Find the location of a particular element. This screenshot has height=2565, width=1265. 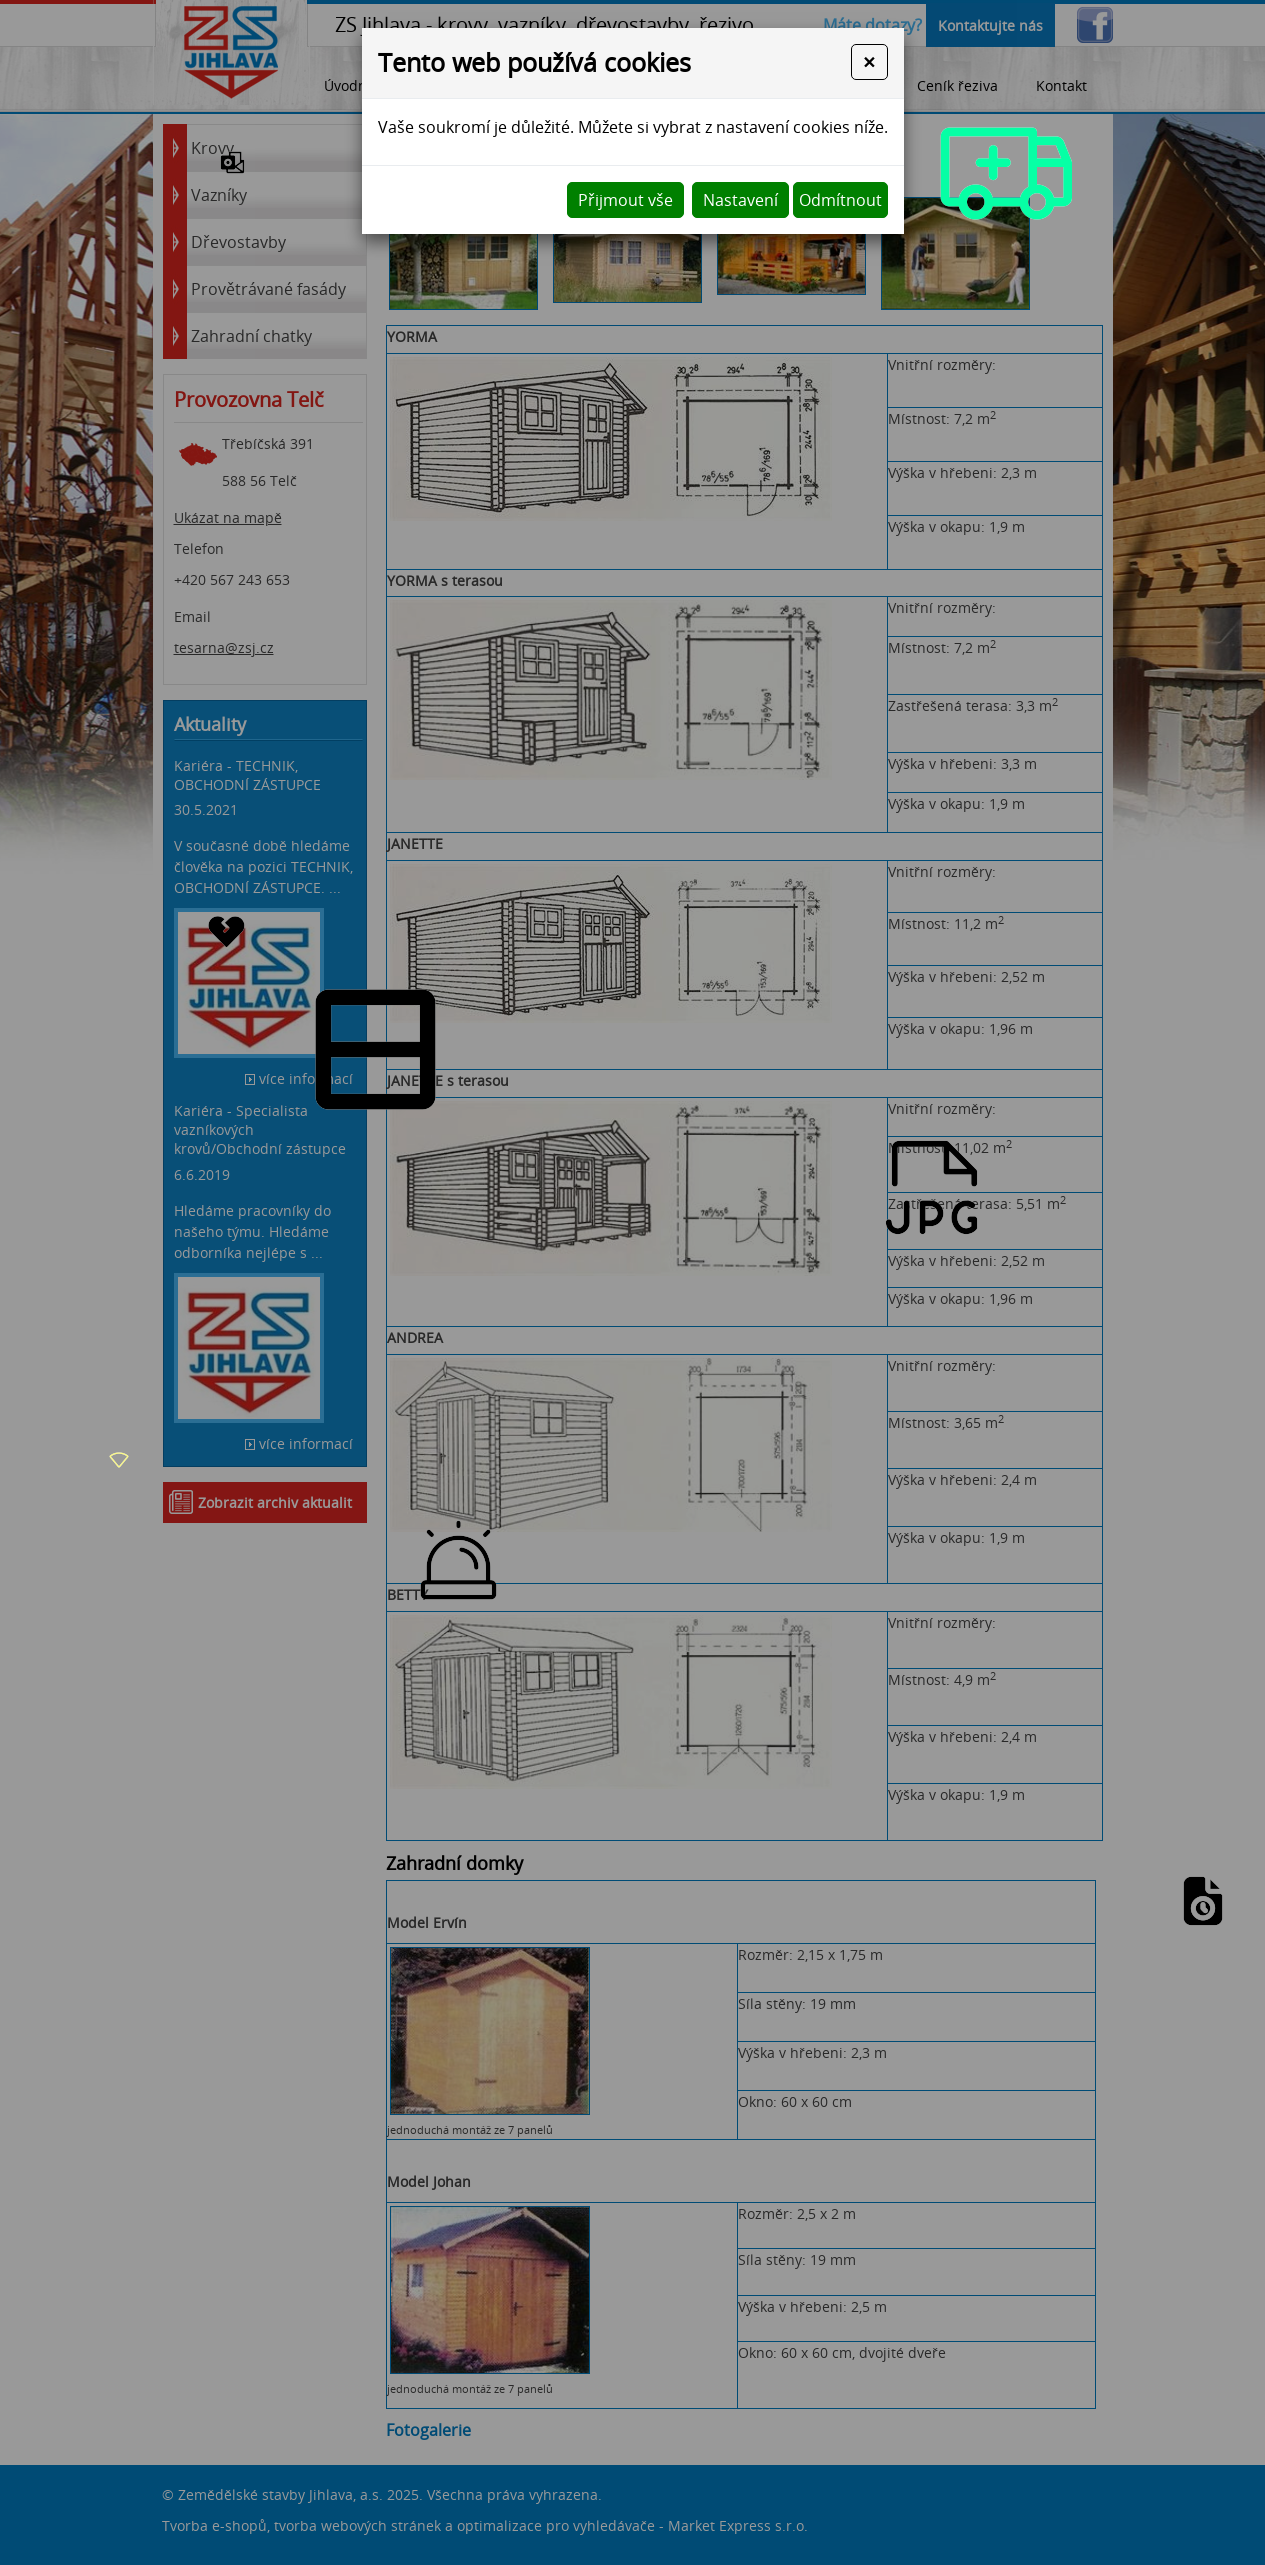

open Microsoft Outlook email app is located at coordinates (232, 162).